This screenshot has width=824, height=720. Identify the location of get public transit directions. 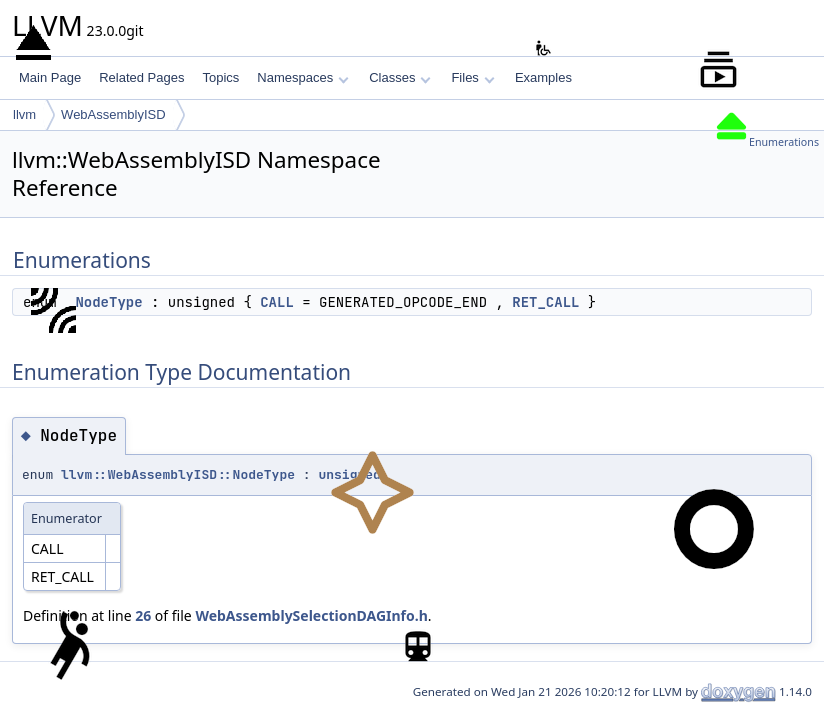
(418, 647).